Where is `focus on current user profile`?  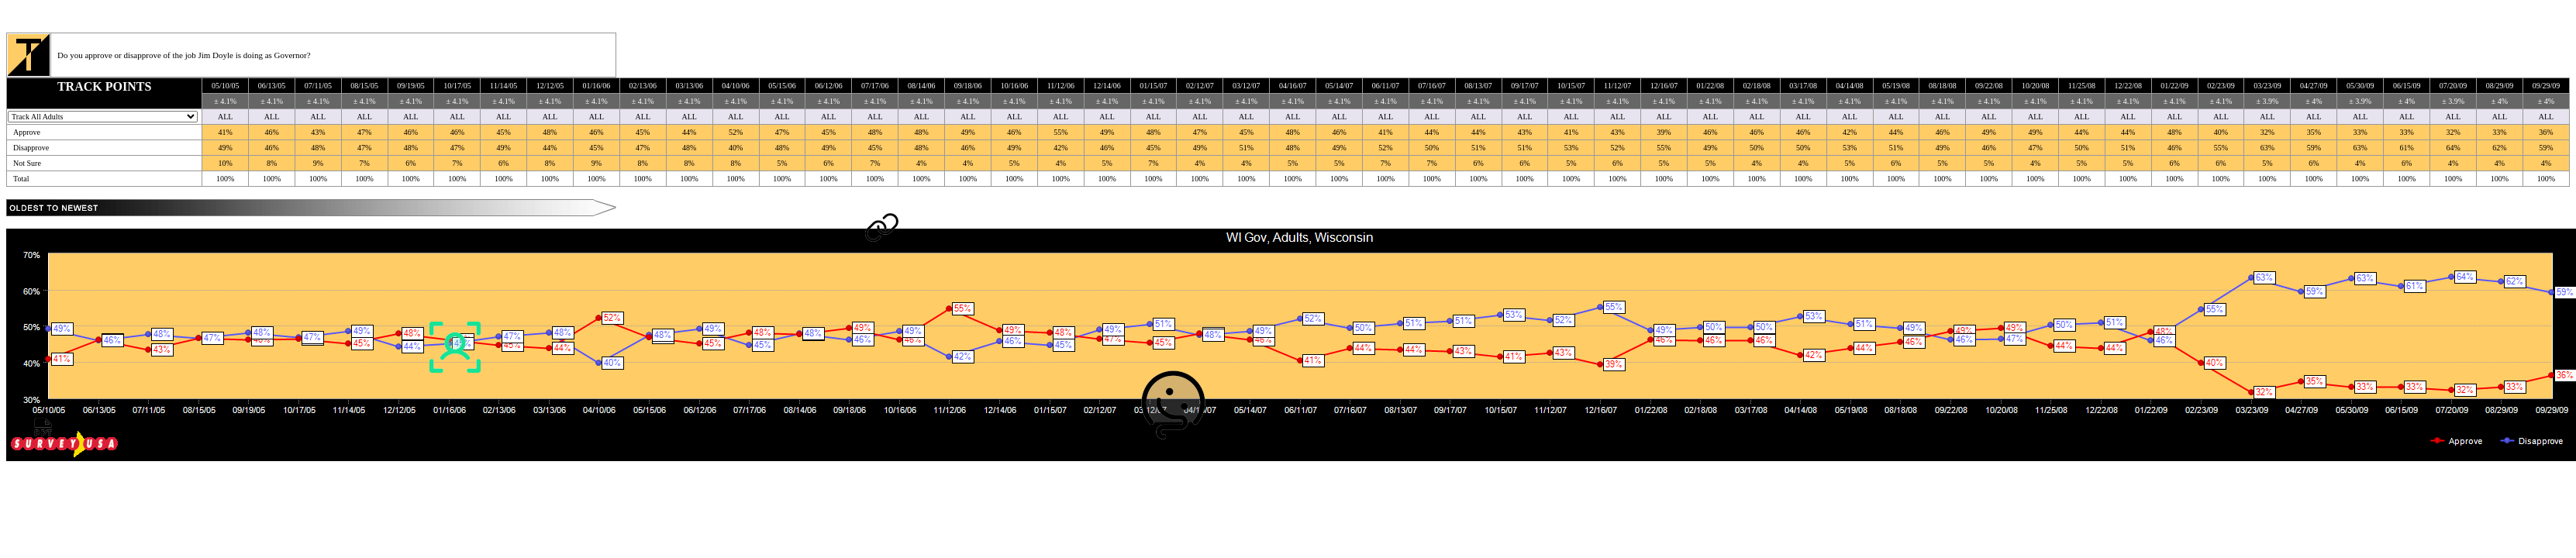 focus on current user profile is located at coordinates (455, 347).